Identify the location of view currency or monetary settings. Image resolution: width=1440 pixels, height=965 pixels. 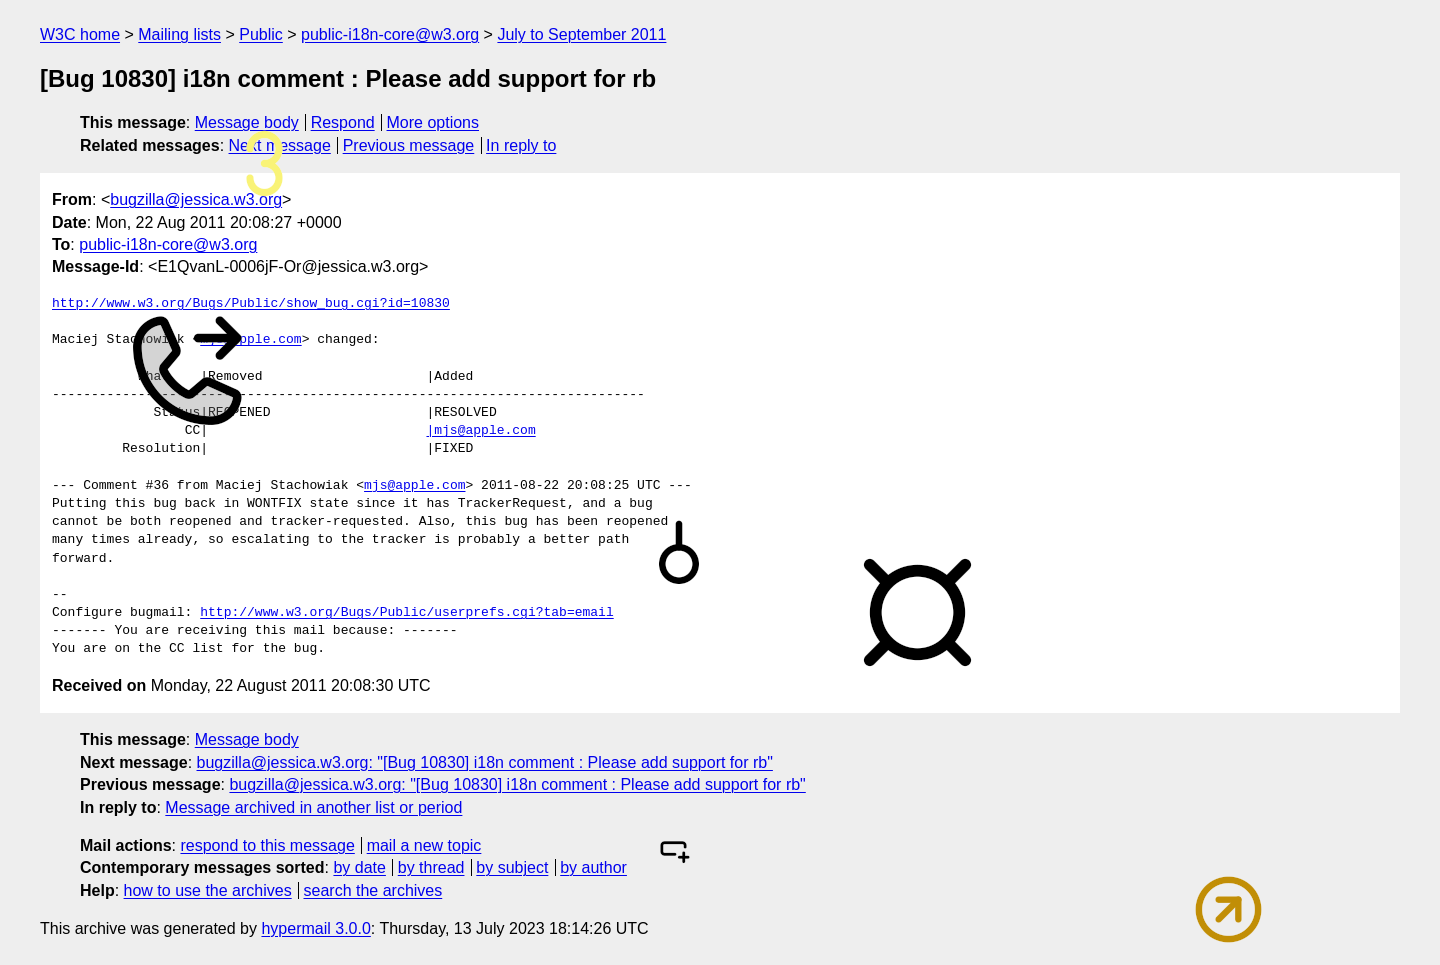
(917, 612).